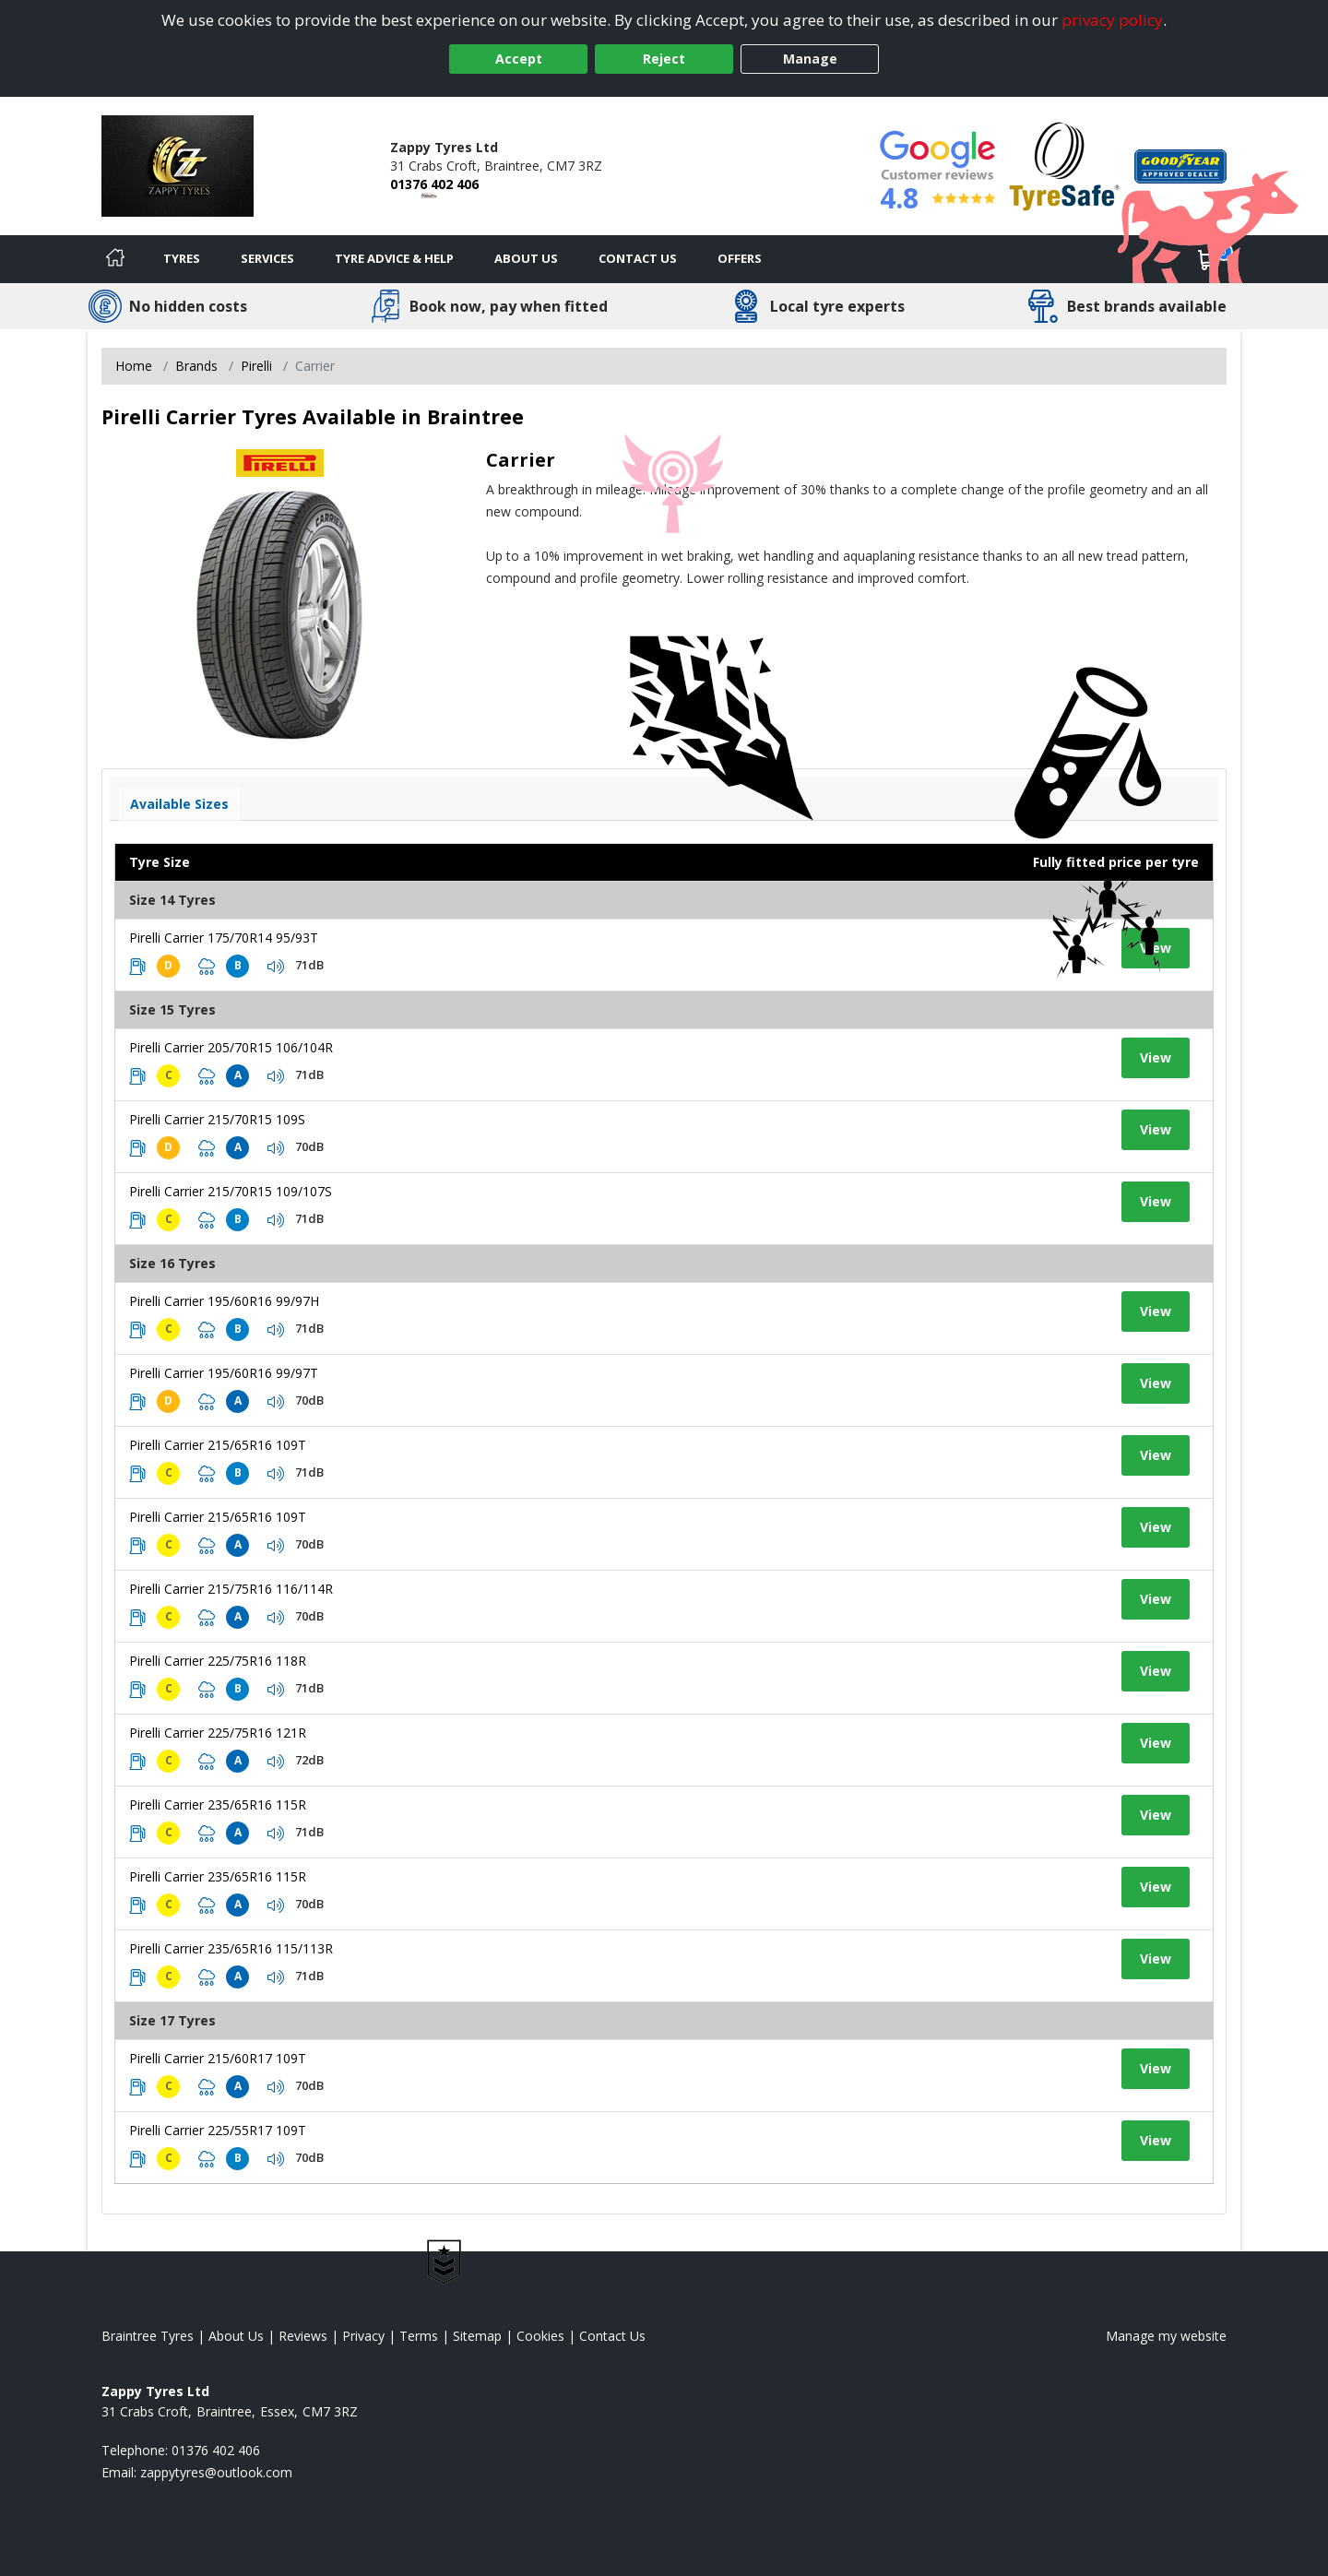 This screenshot has height=2576, width=1328. What do you see at coordinates (429, 196) in the screenshot?
I see `select city car vehicle type` at bounding box center [429, 196].